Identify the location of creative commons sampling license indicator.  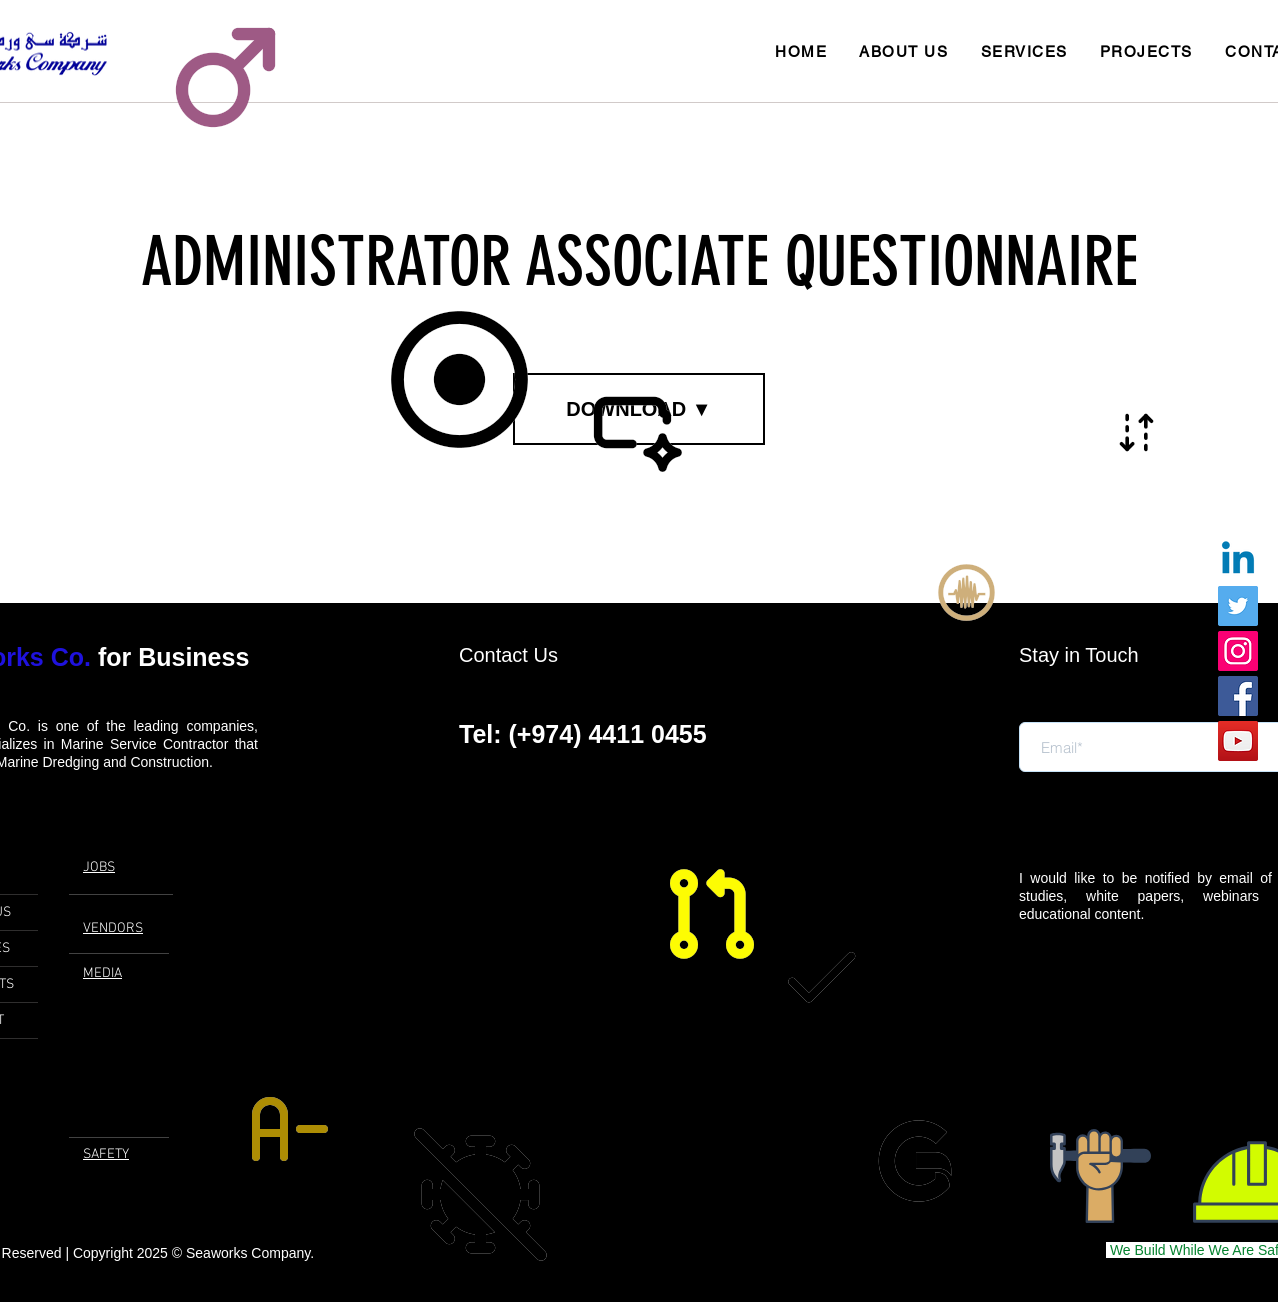
(966, 592).